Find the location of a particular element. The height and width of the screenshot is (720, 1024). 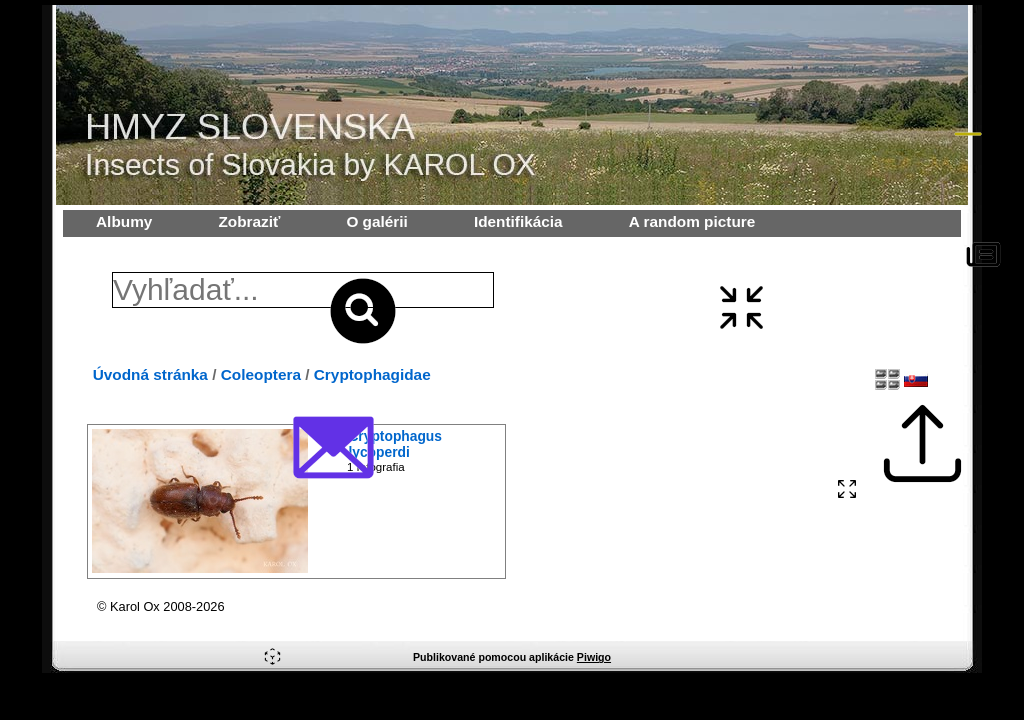

view news articles is located at coordinates (984, 254).